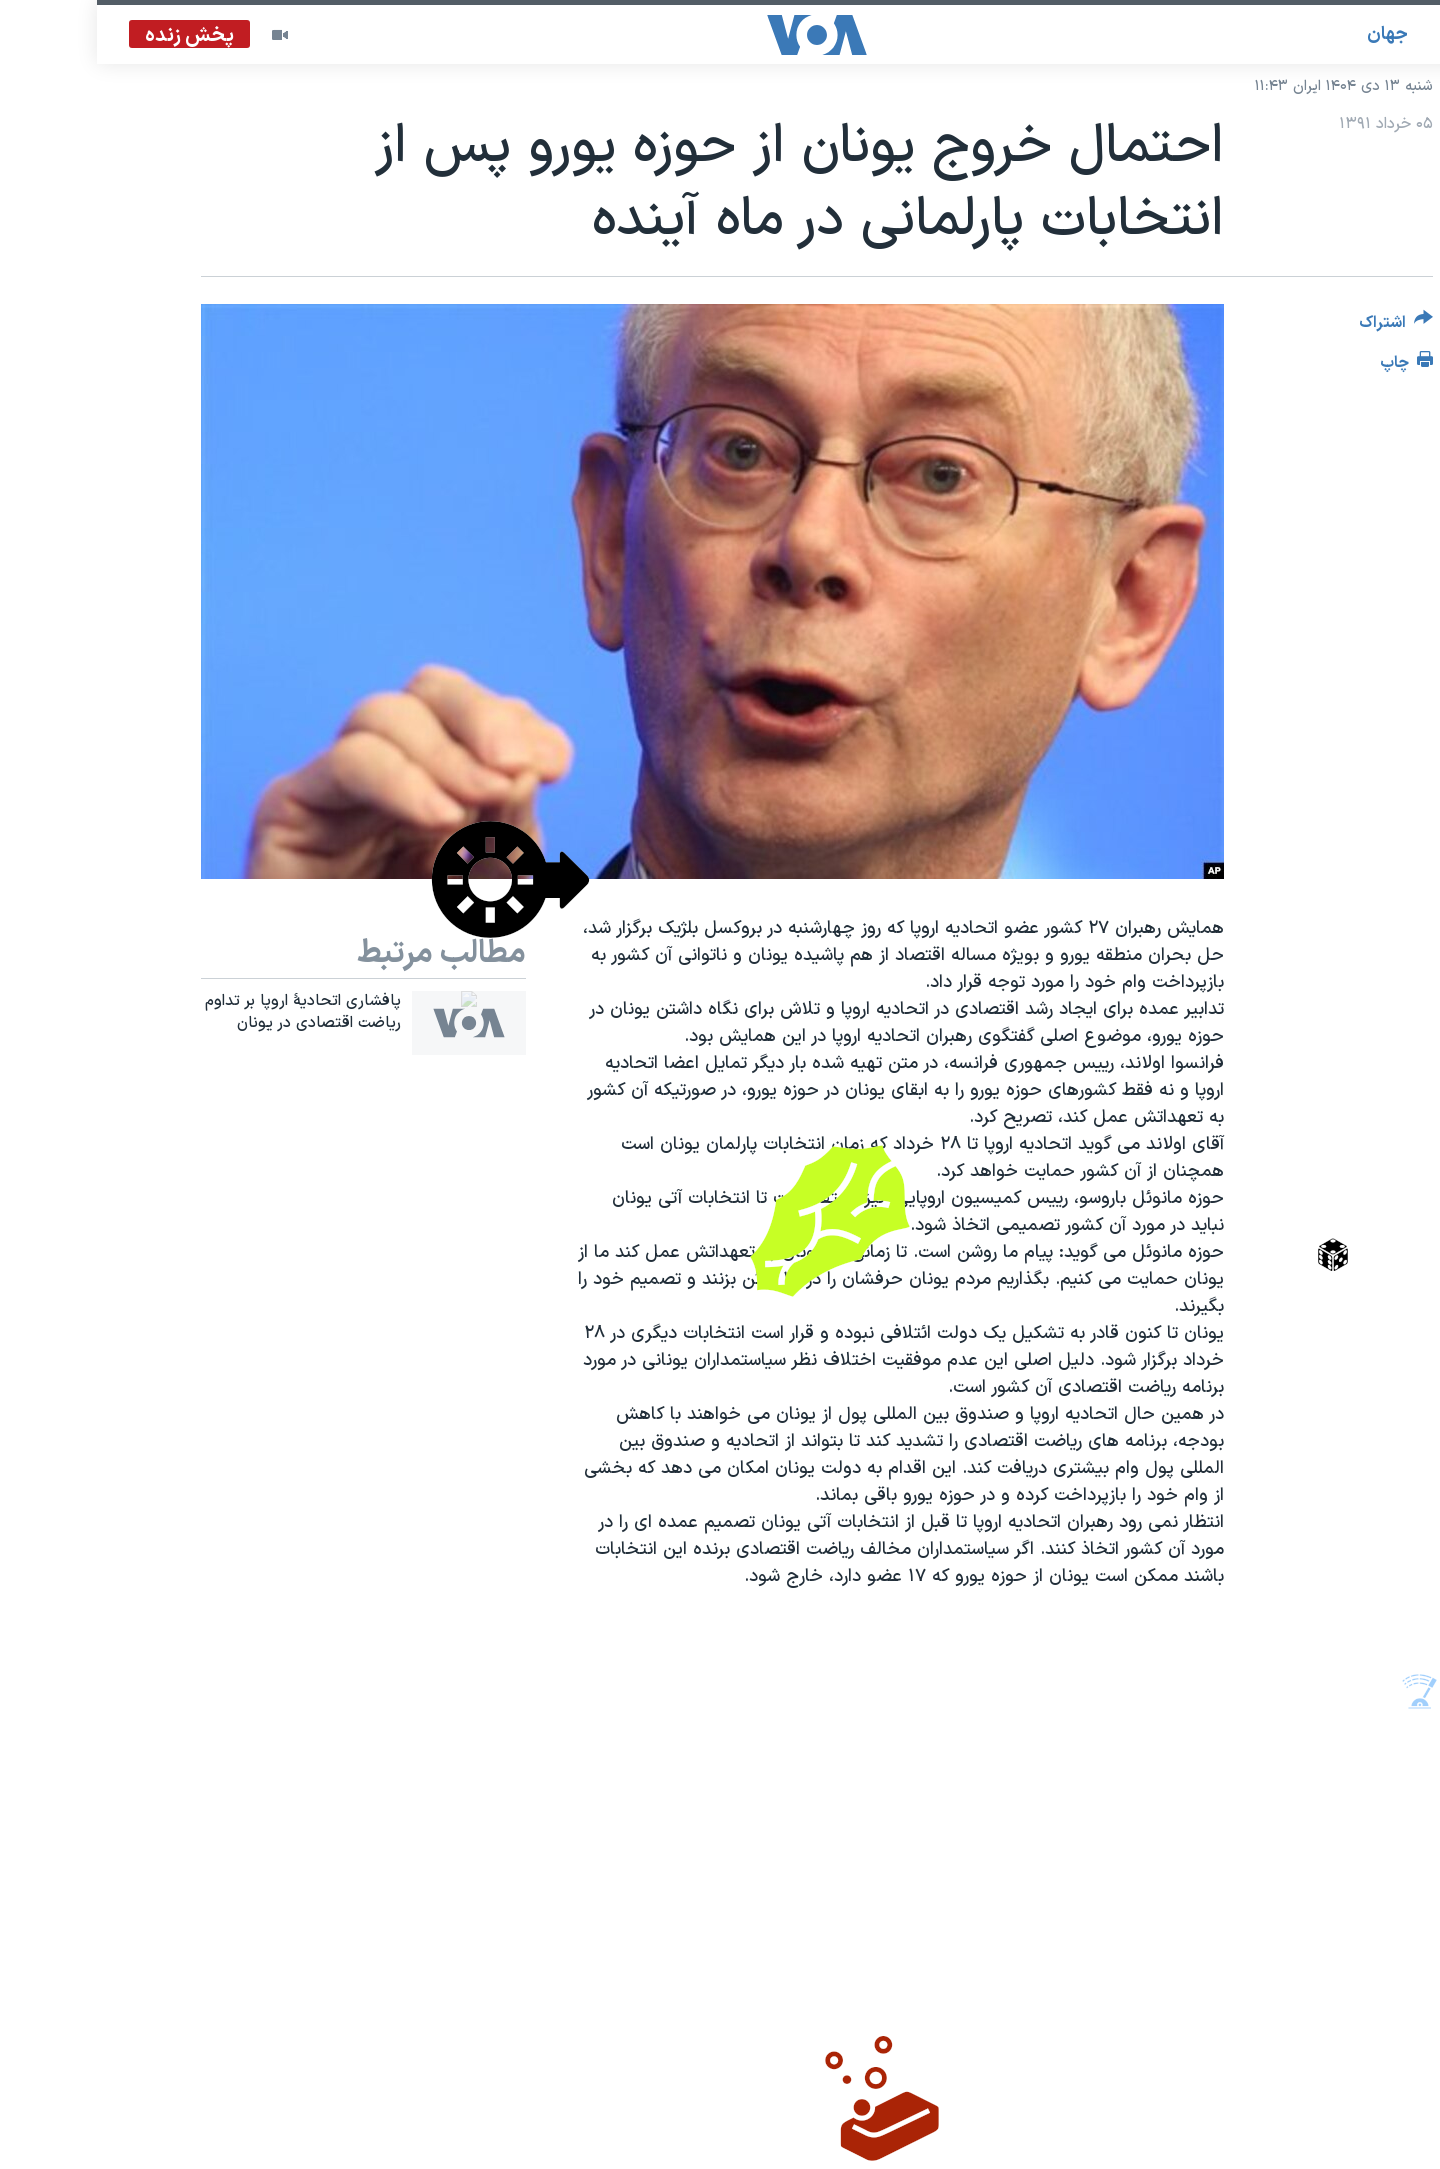 The image size is (1440, 2169). Describe the element at coordinates (1420, 1691) in the screenshot. I see `toggle a game setting or control` at that location.